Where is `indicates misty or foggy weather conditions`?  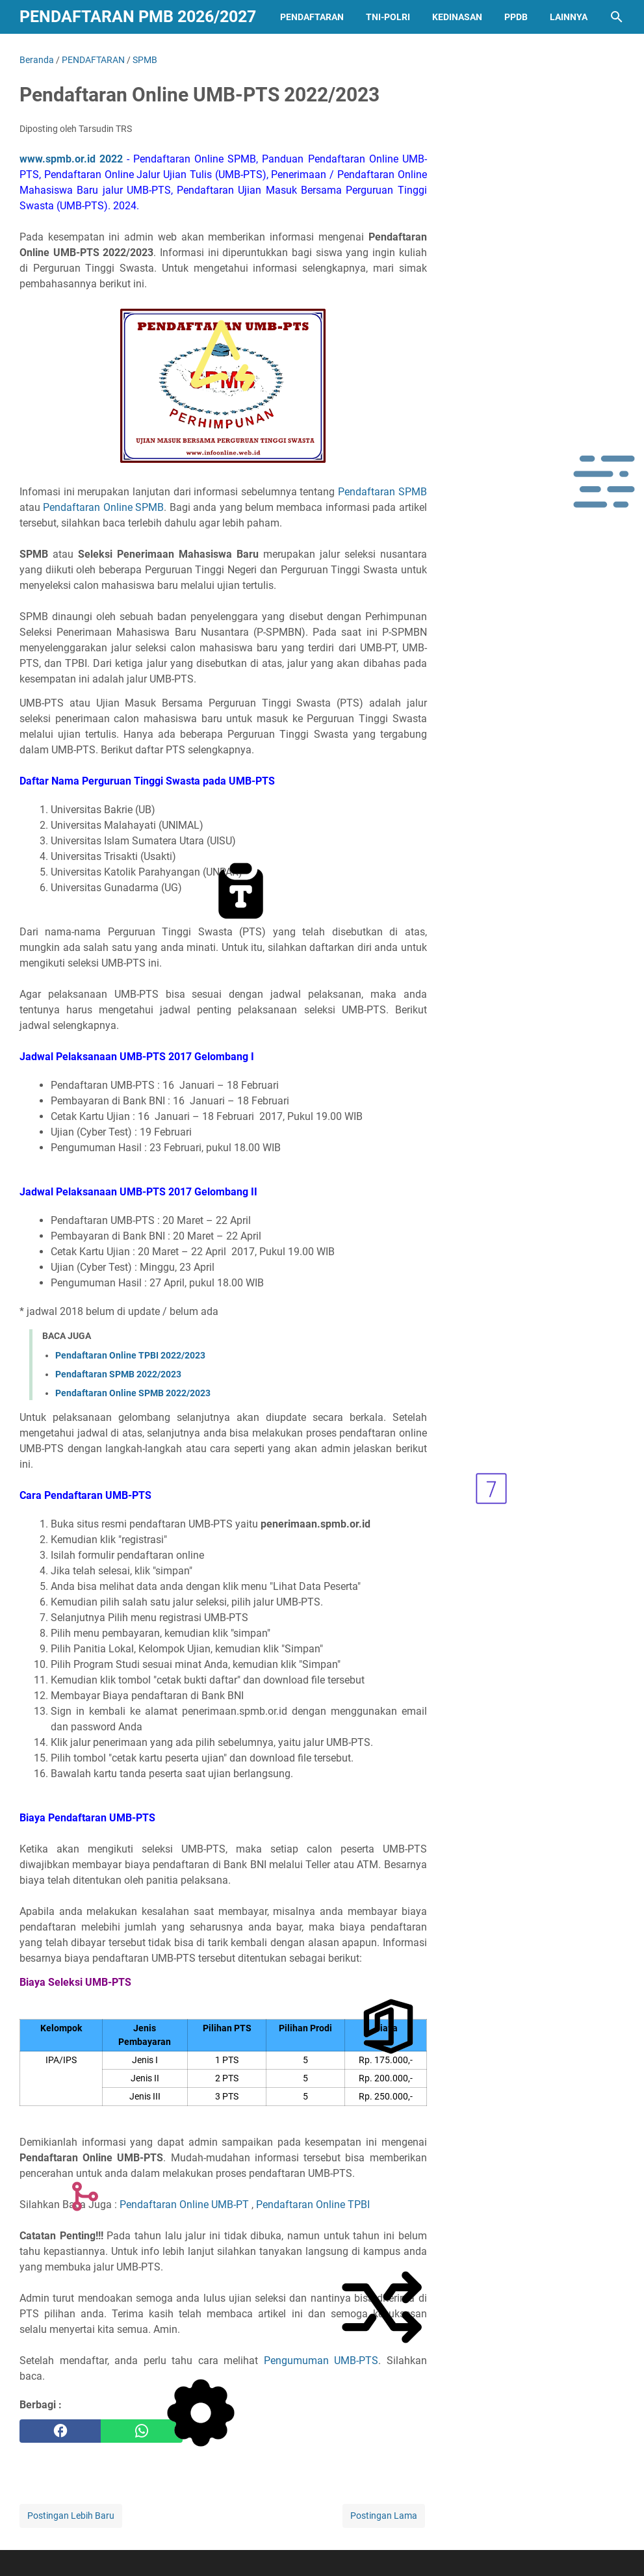
indicates misty or foggy weather conditions is located at coordinates (604, 480).